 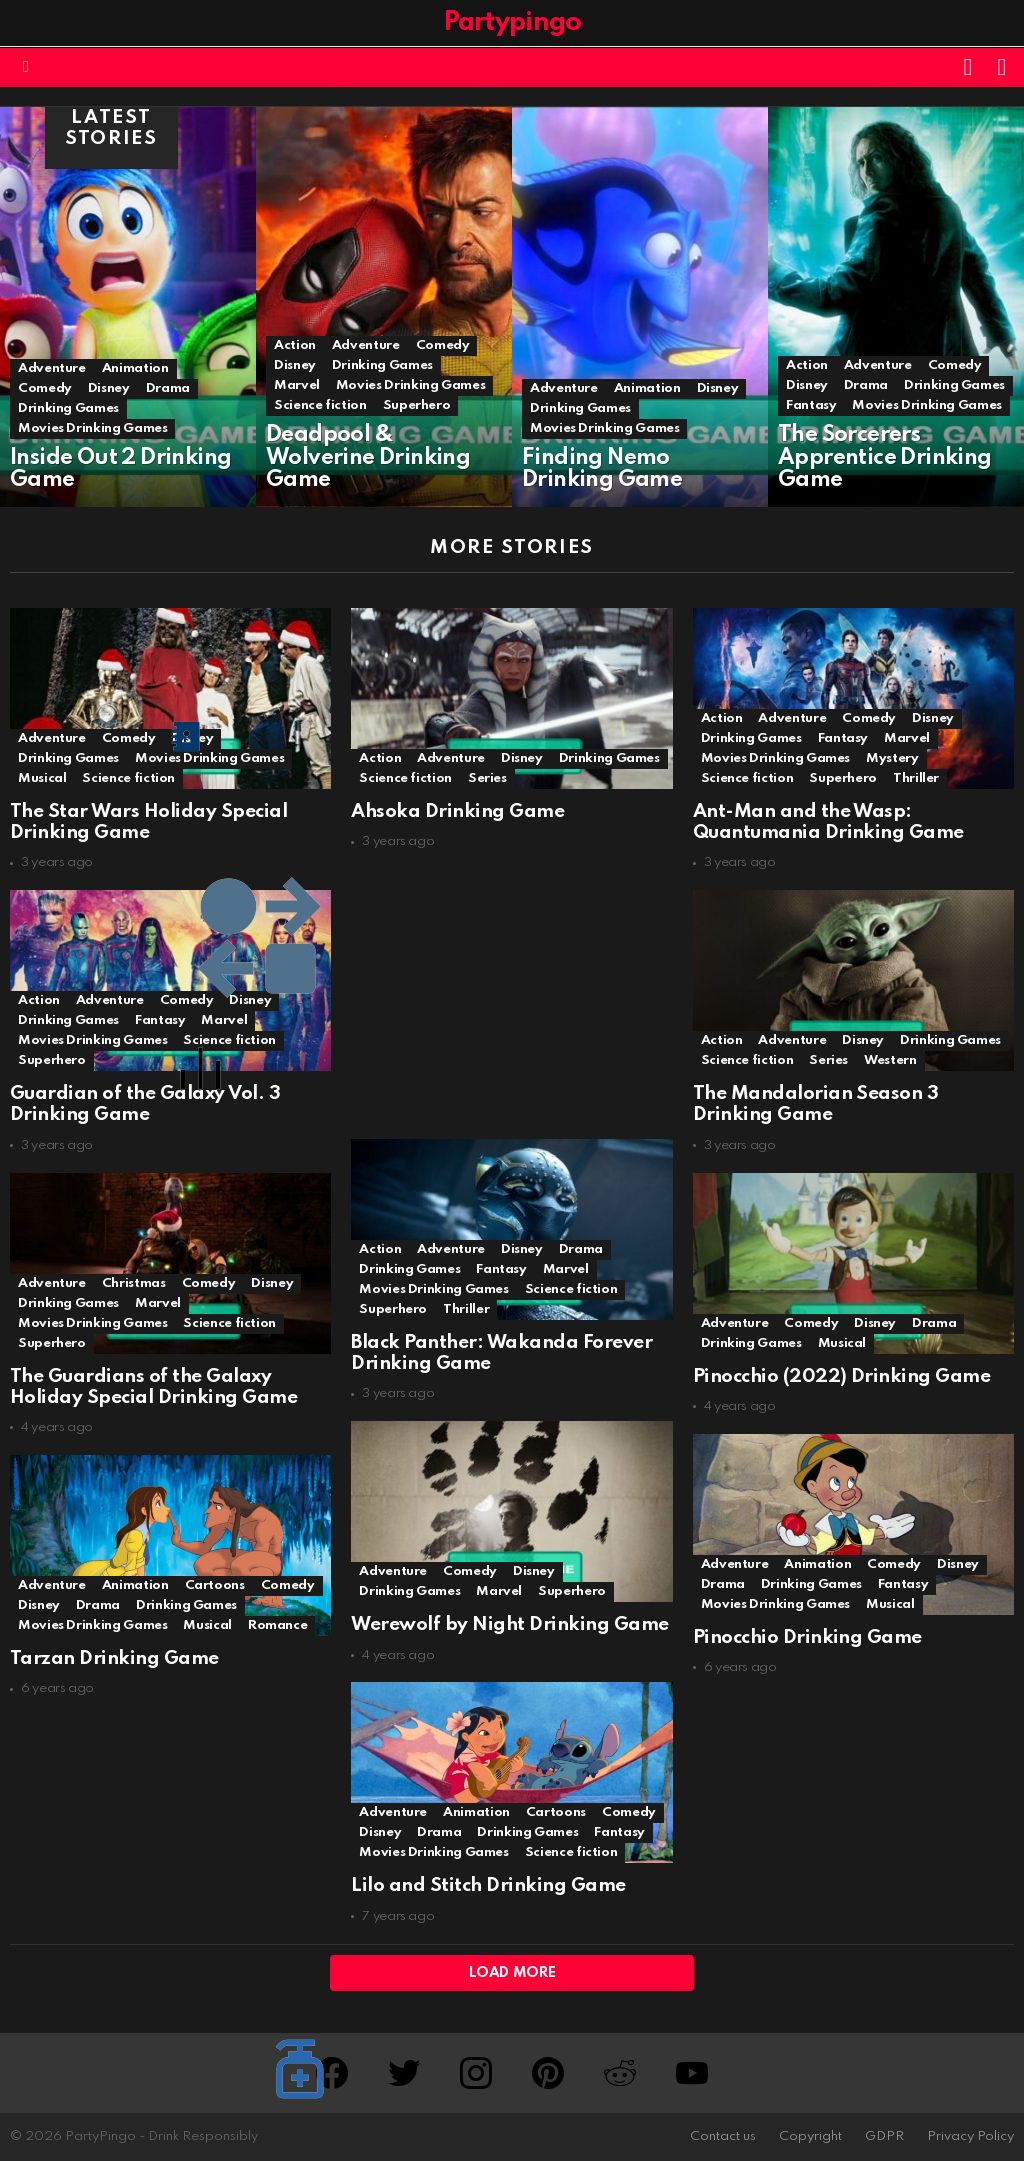 I want to click on swap or exchange between two items, so click(x=259, y=937).